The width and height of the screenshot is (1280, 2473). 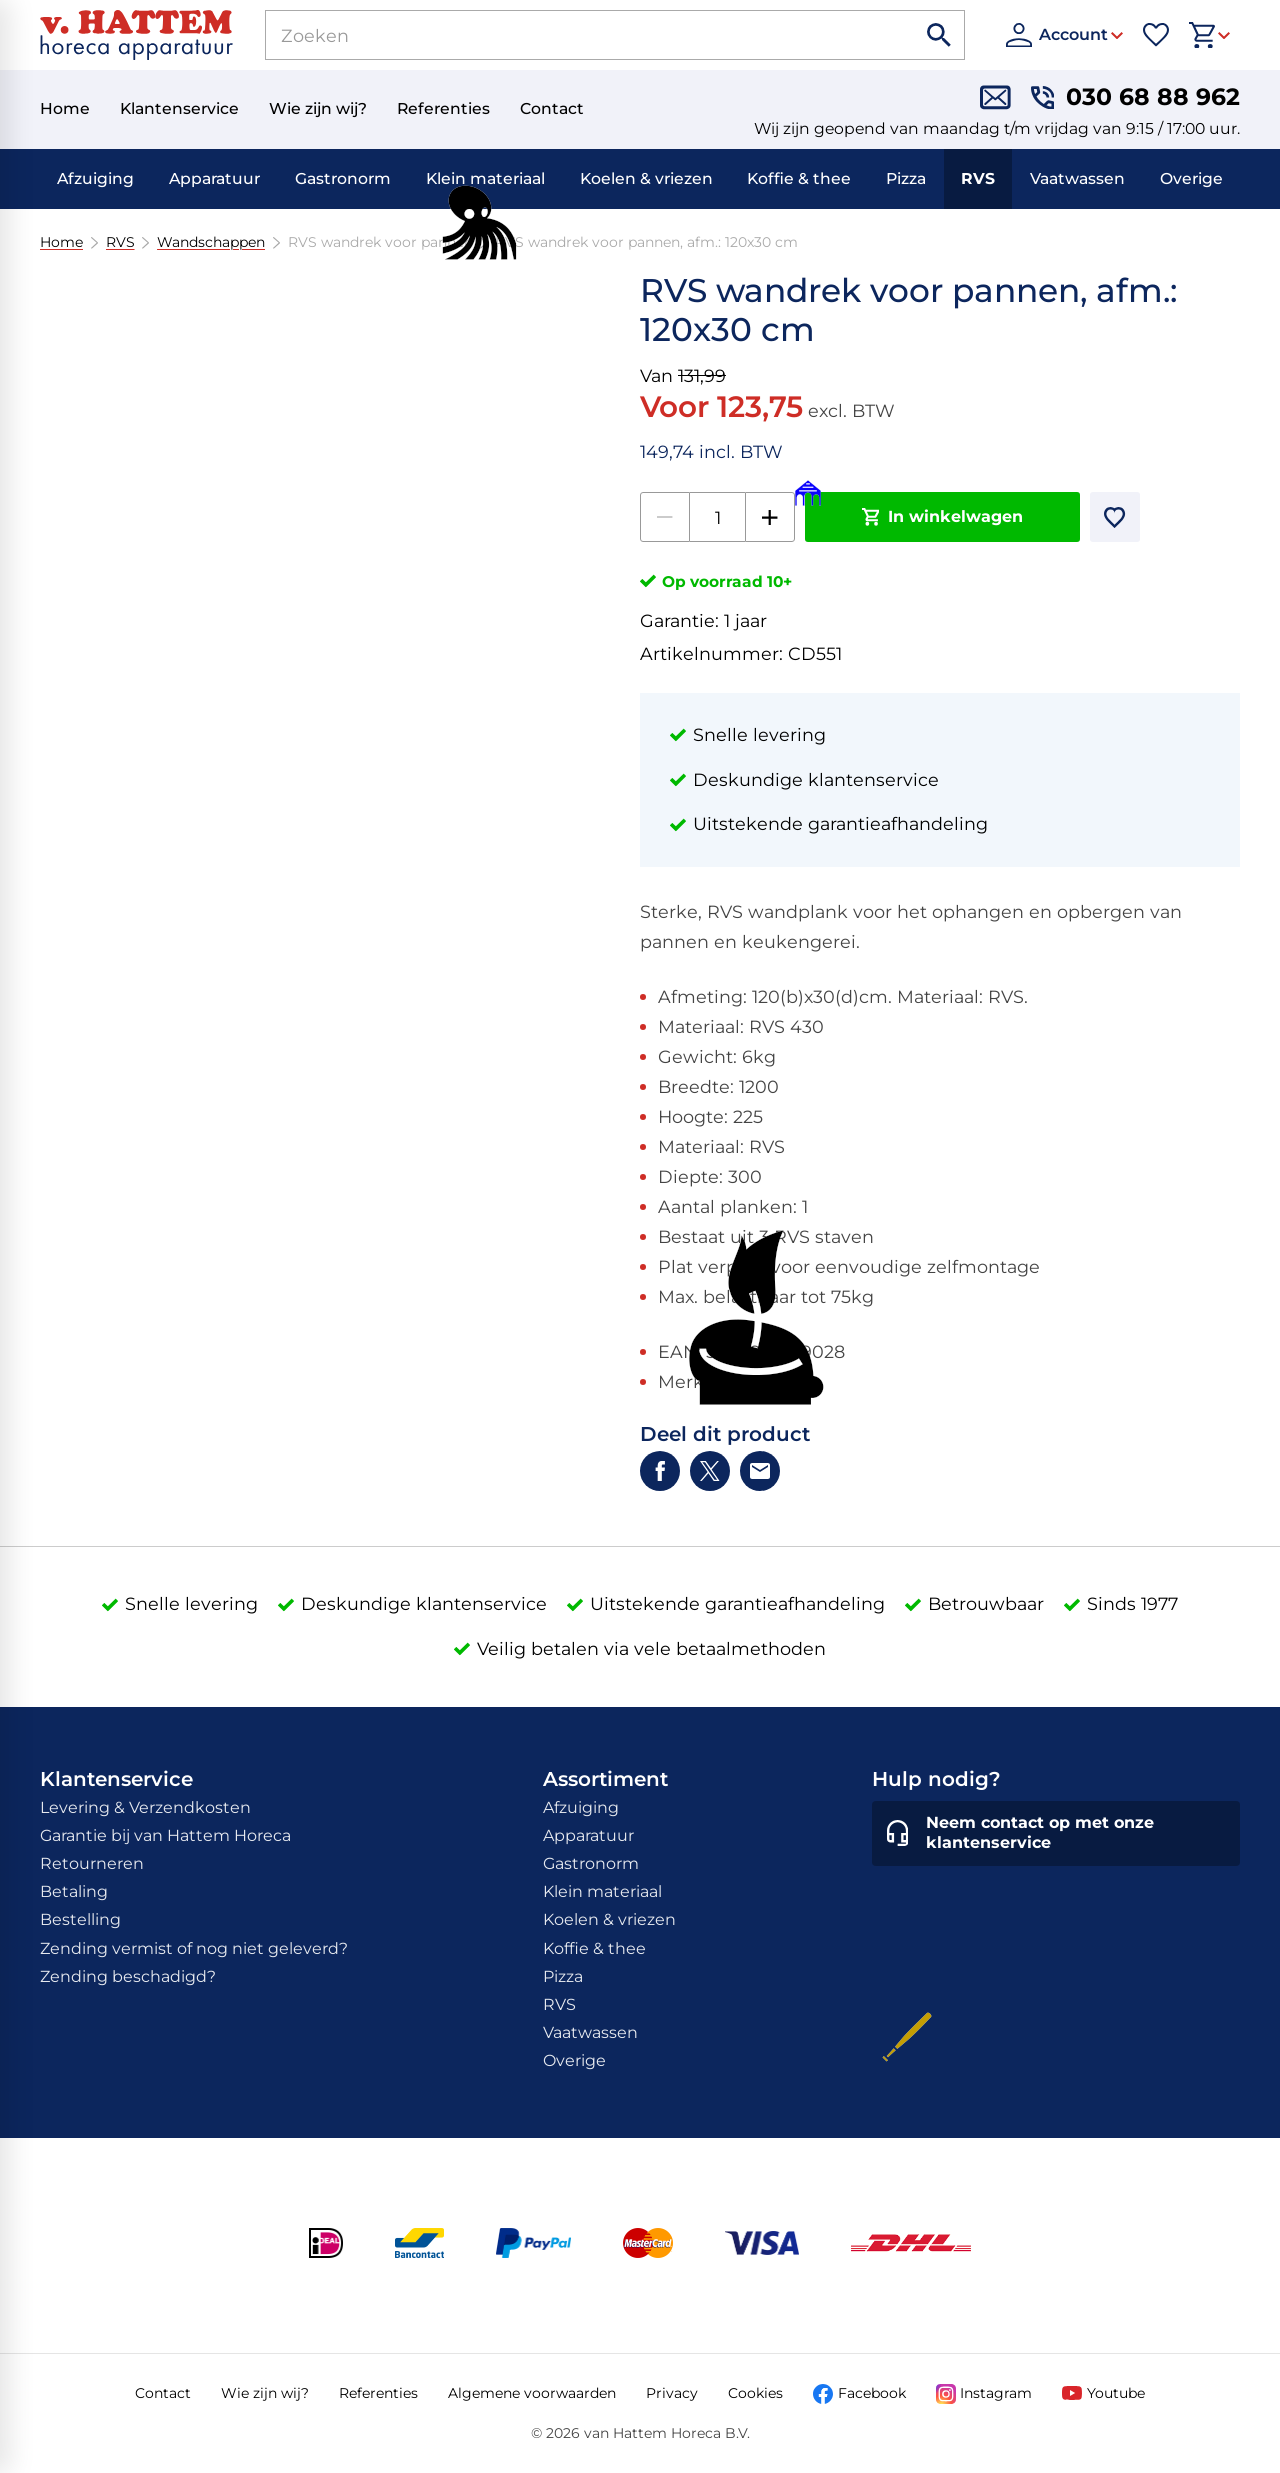 What do you see at coordinates (808, 493) in the screenshot?
I see `access the marketplace or bazaar` at bounding box center [808, 493].